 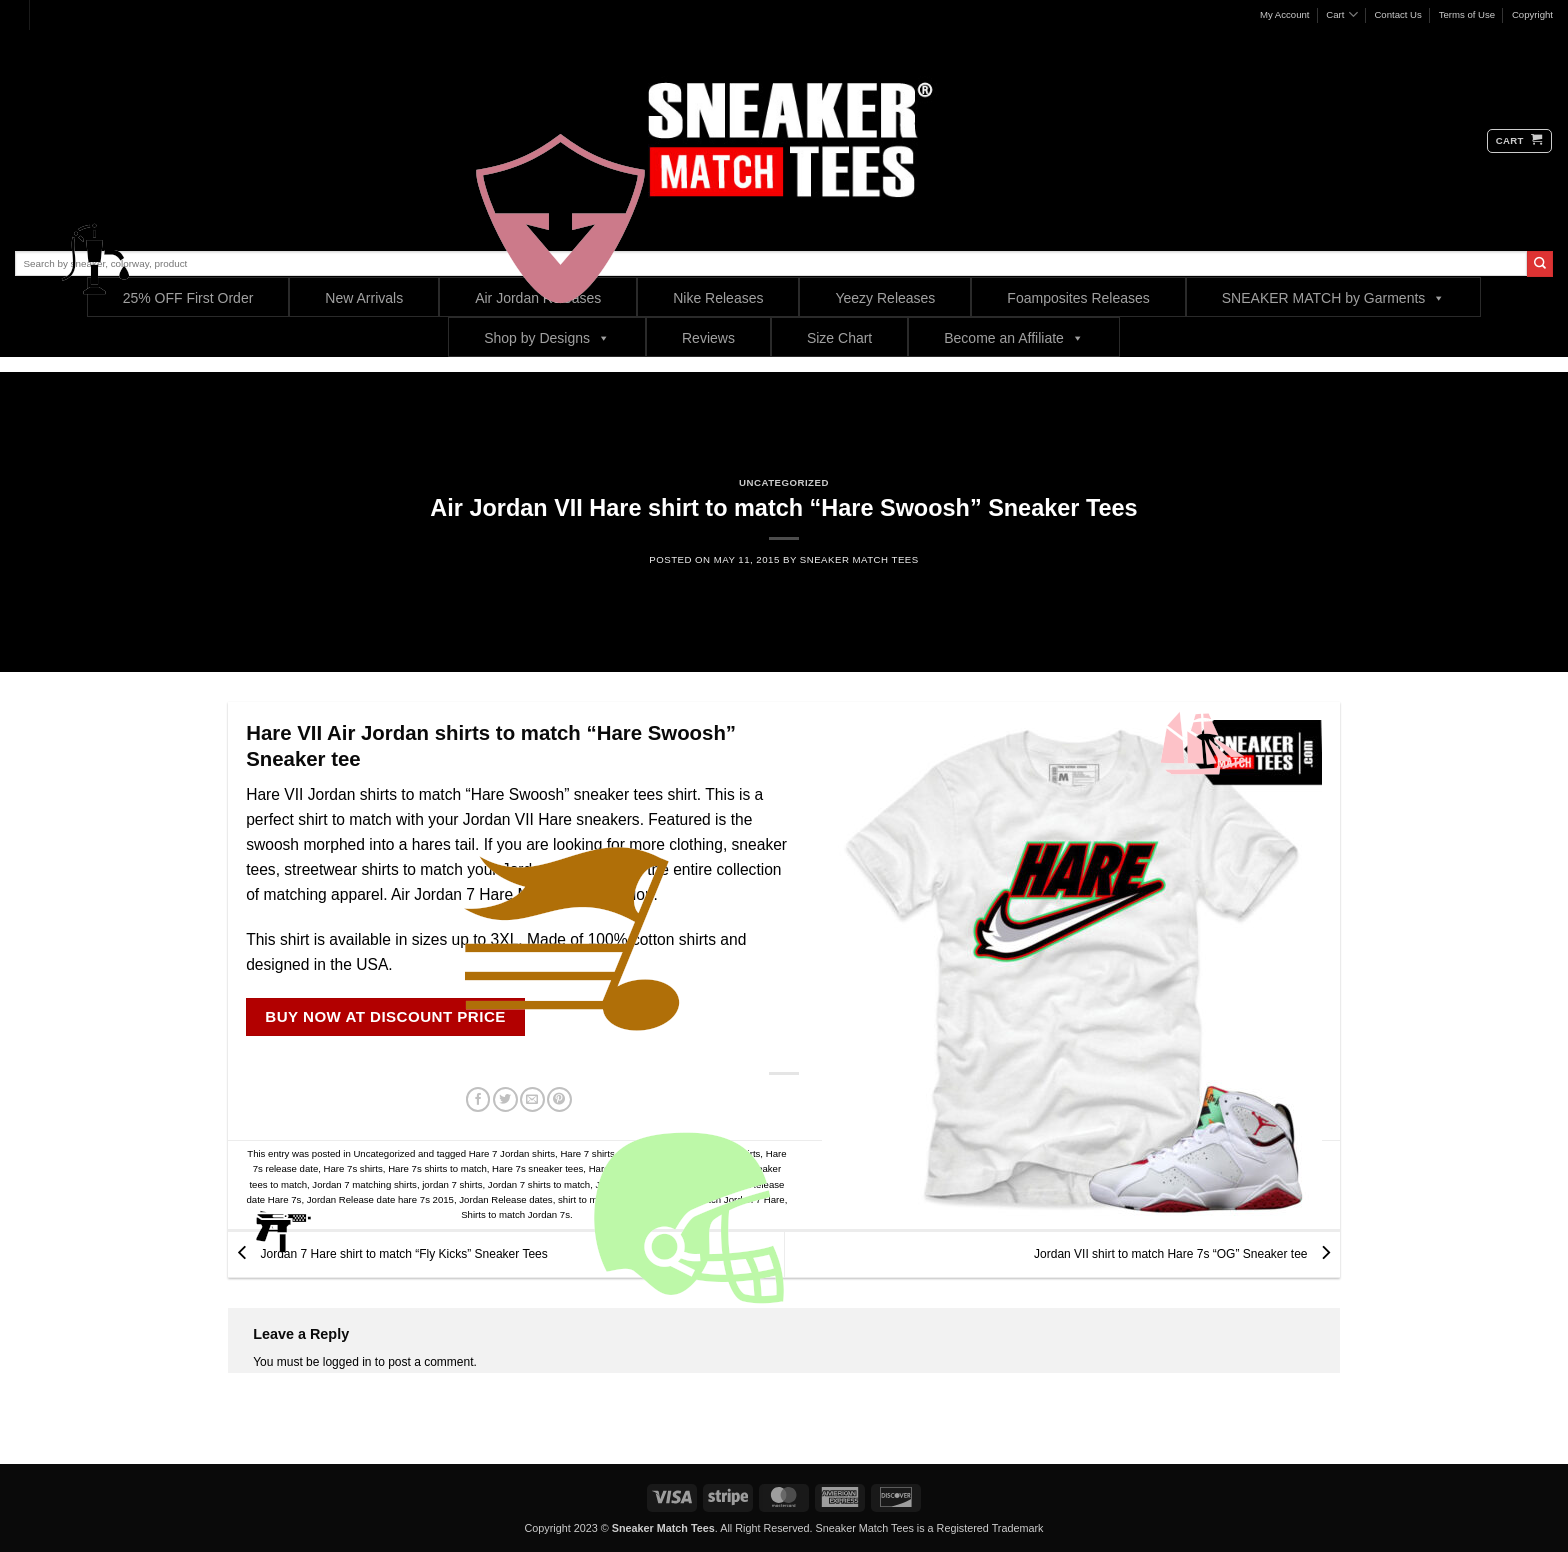 What do you see at coordinates (689, 1218) in the screenshot?
I see `access american football content or games` at bounding box center [689, 1218].